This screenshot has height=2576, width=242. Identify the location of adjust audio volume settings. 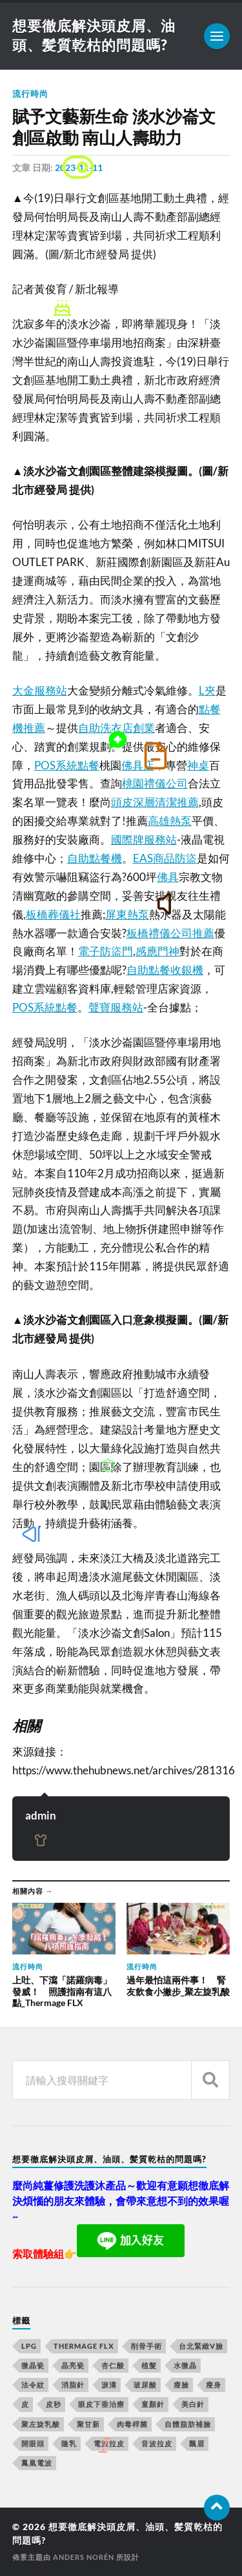
(171, 904).